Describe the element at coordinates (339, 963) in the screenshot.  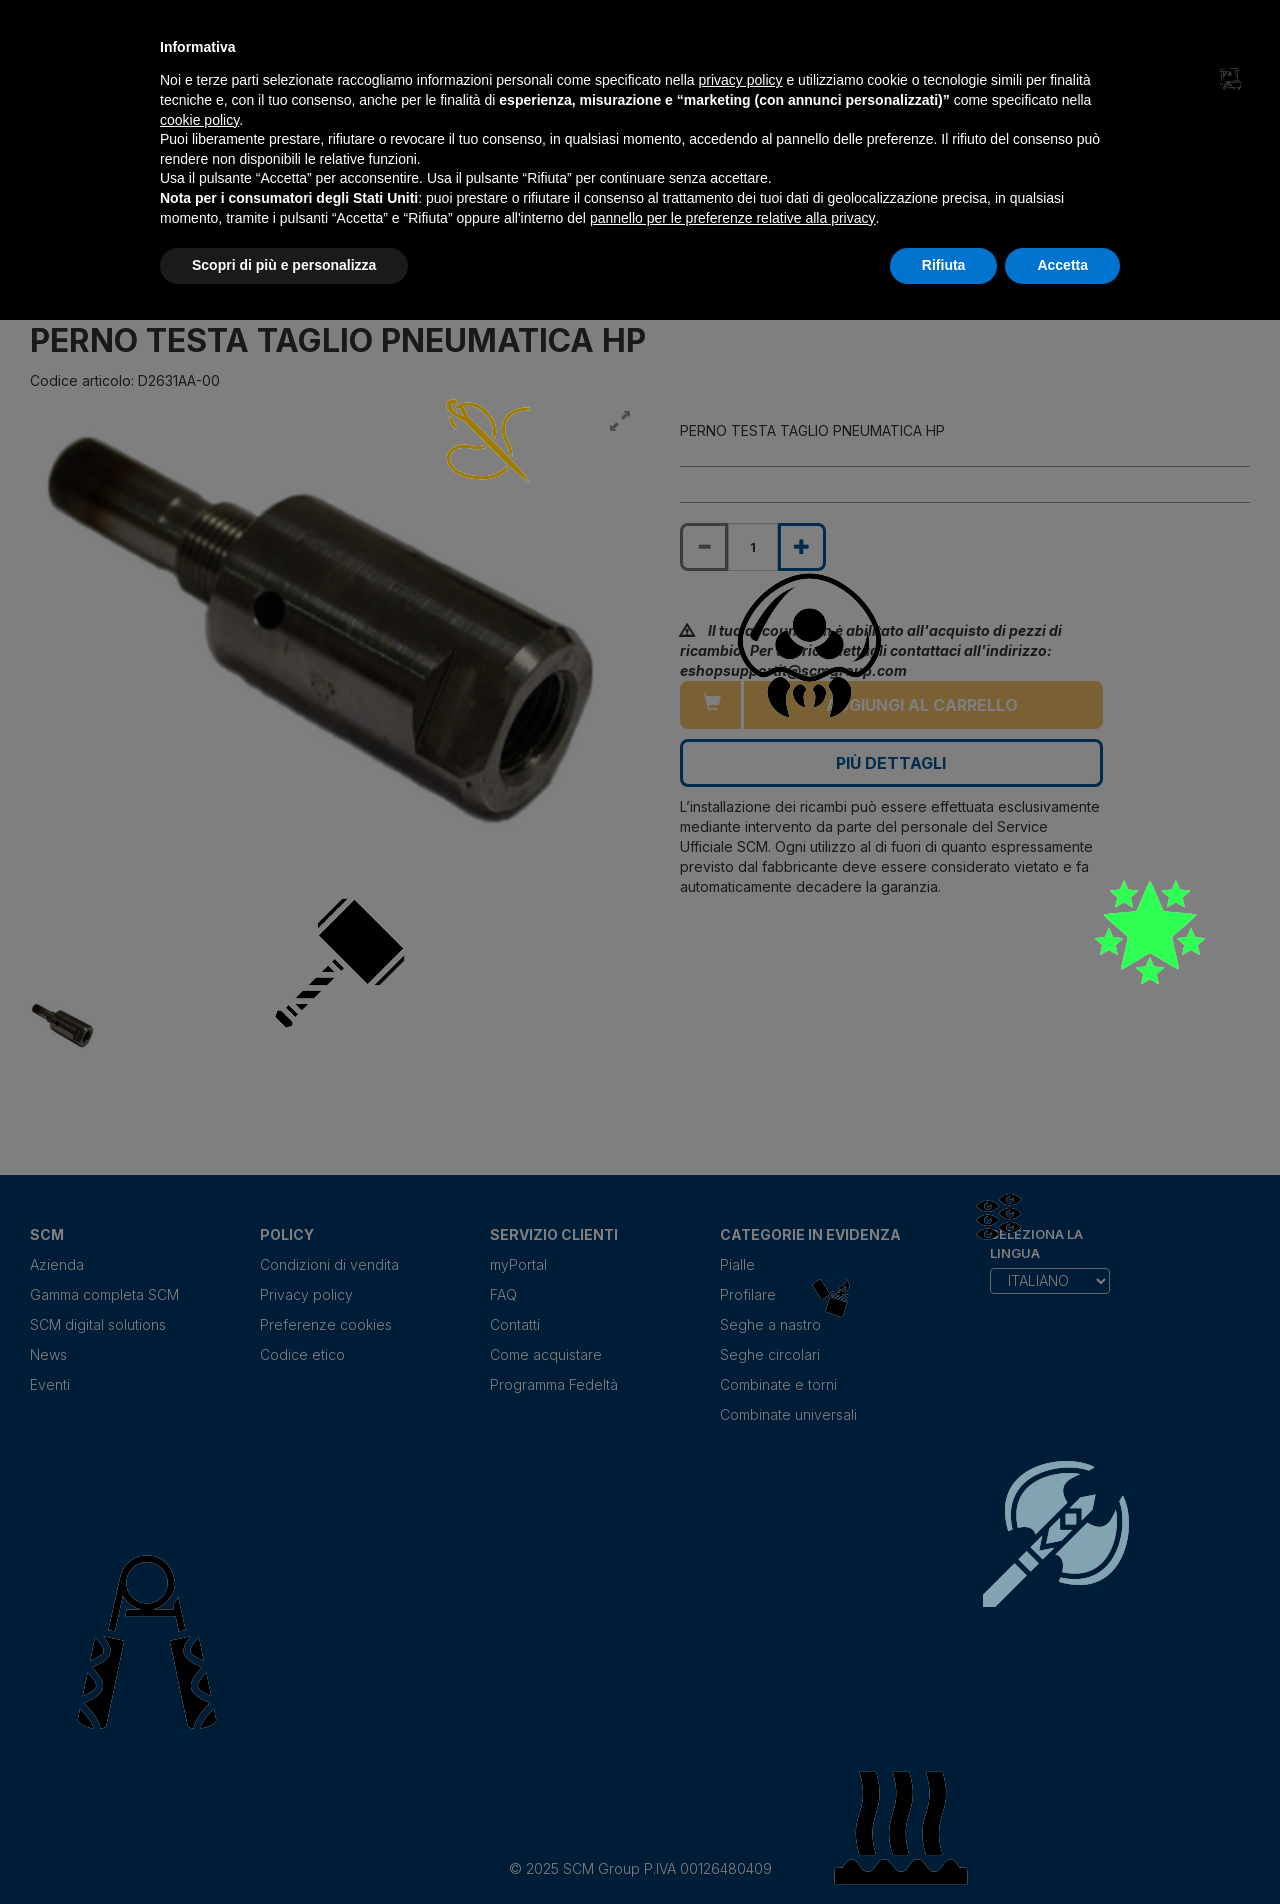
I see `access Thor or Norse mythology-themed content` at that location.